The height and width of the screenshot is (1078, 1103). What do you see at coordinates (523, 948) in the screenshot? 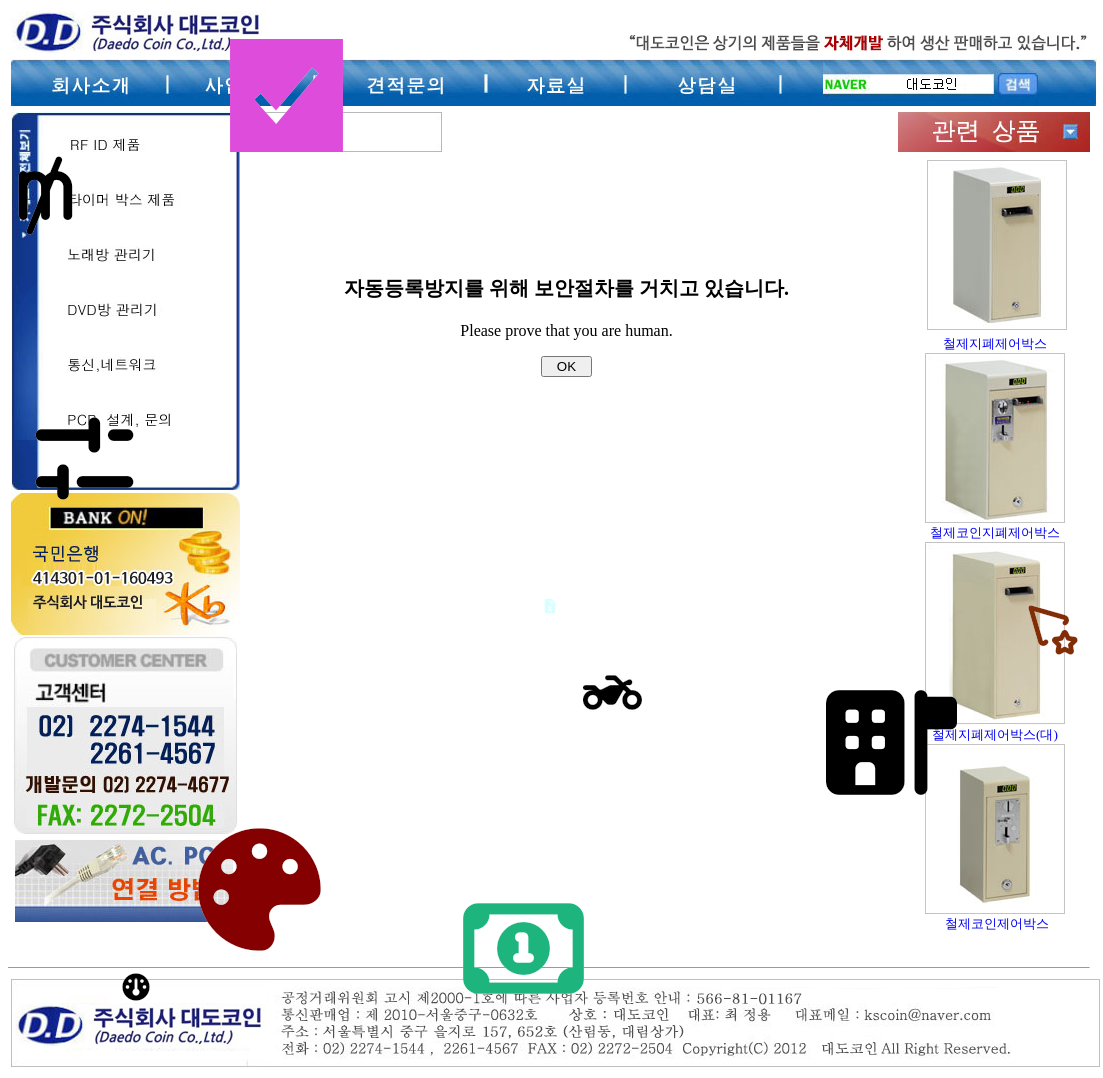
I see `view payment or billing information` at bounding box center [523, 948].